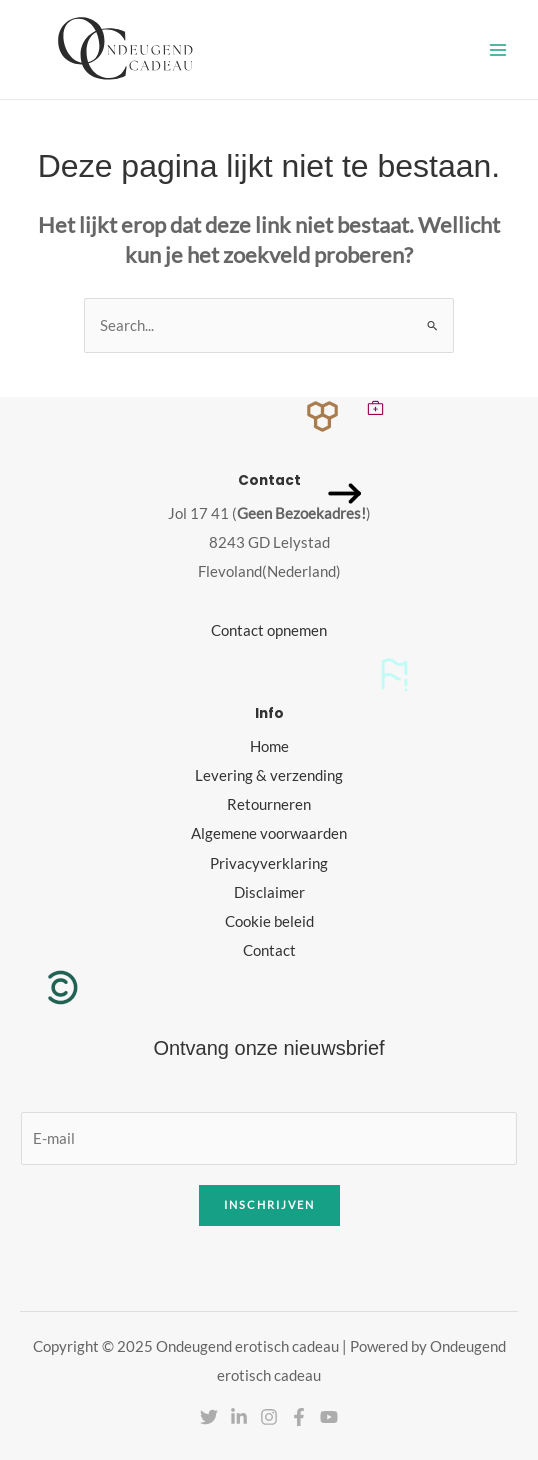 The width and height of the screenshot is (538, 1460). Describe the element at coordinates (344, 493) in the screenshot. I see `navigate to the next item or step` at that location.